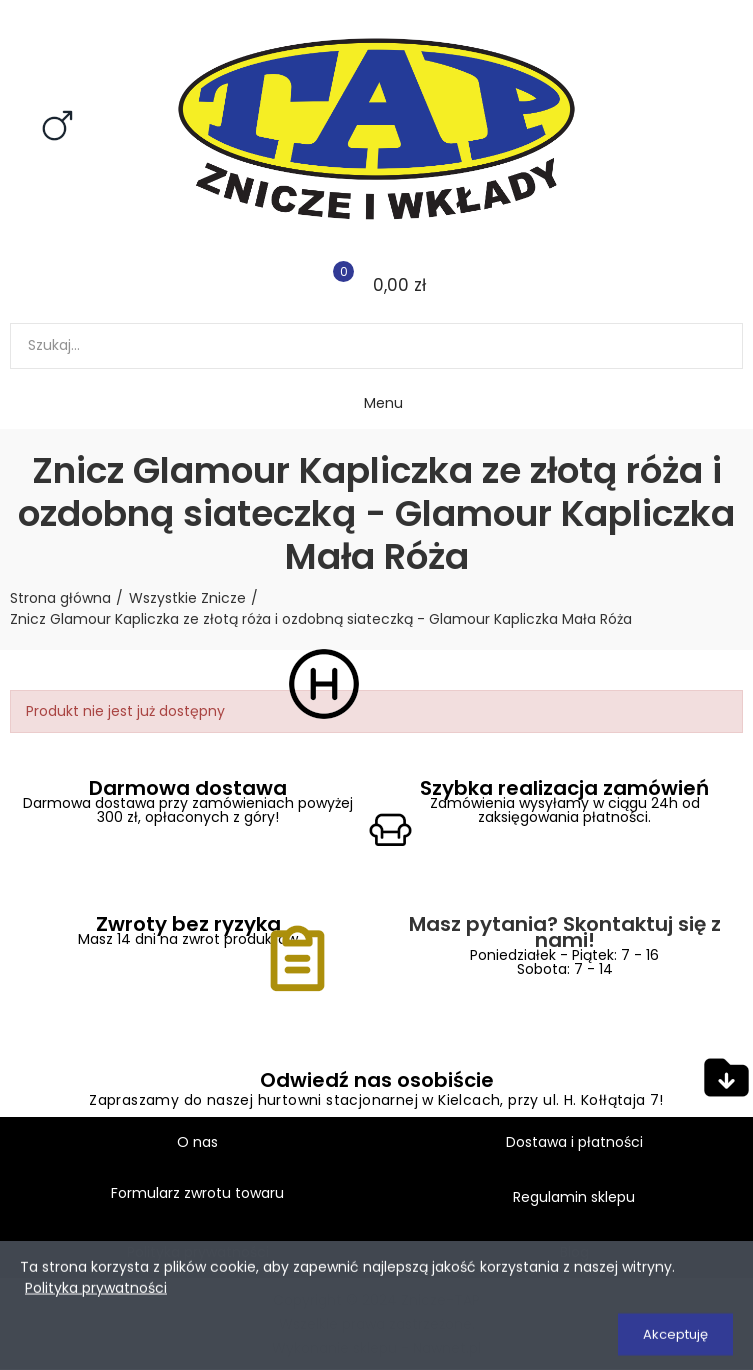 This screenshot has height=1370, width=753. Describe the element at coordinates (58, 125) in the screenshot. I see `indicates male gender selection` at that location.